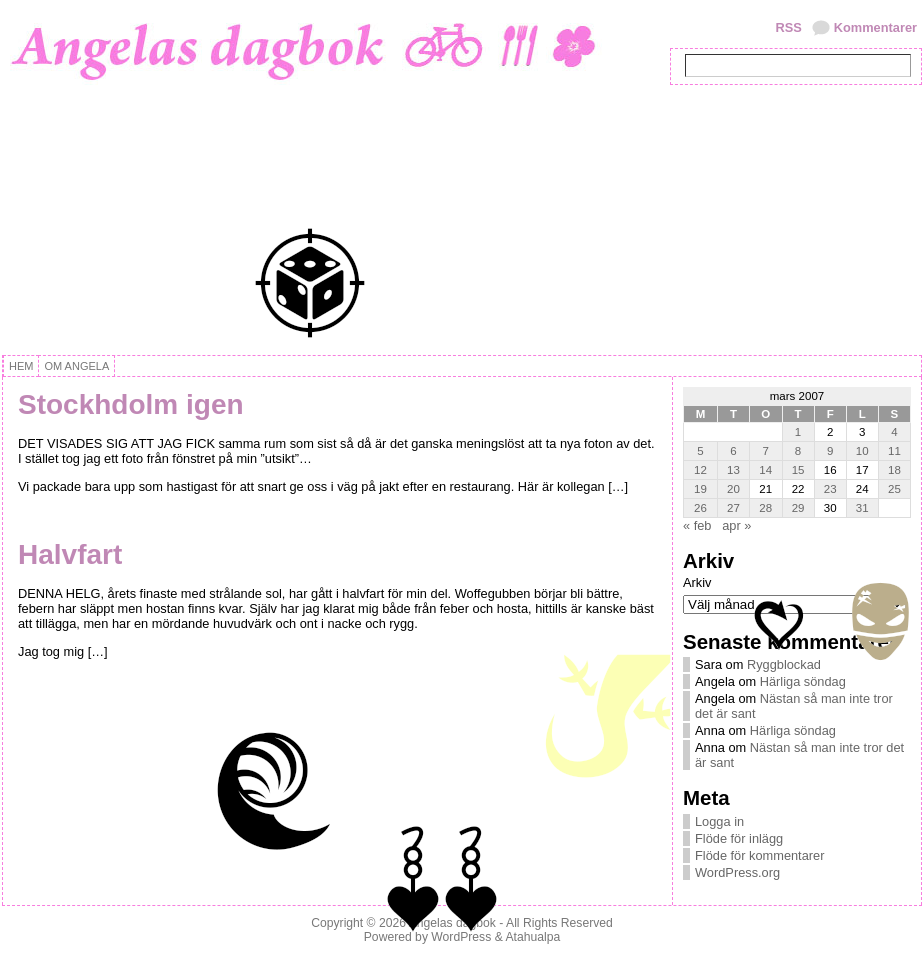  I want to click on view internal horn anatomy or structure, so click(272, 791).